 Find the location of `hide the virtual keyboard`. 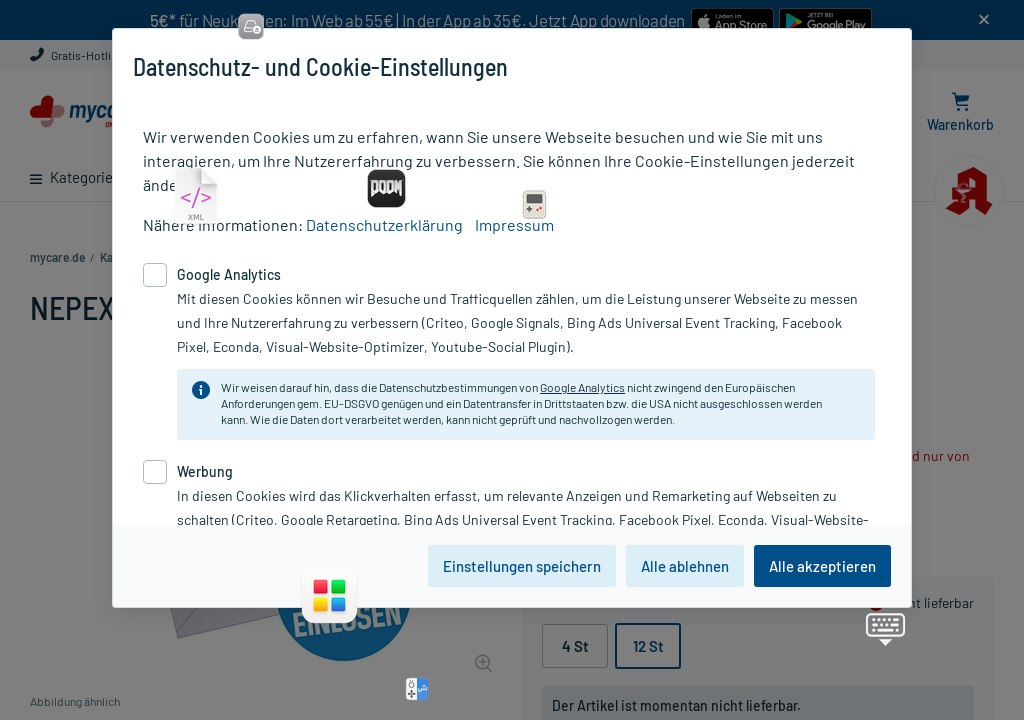

hide the virtual keyboard is located at coordinates (885, 629).